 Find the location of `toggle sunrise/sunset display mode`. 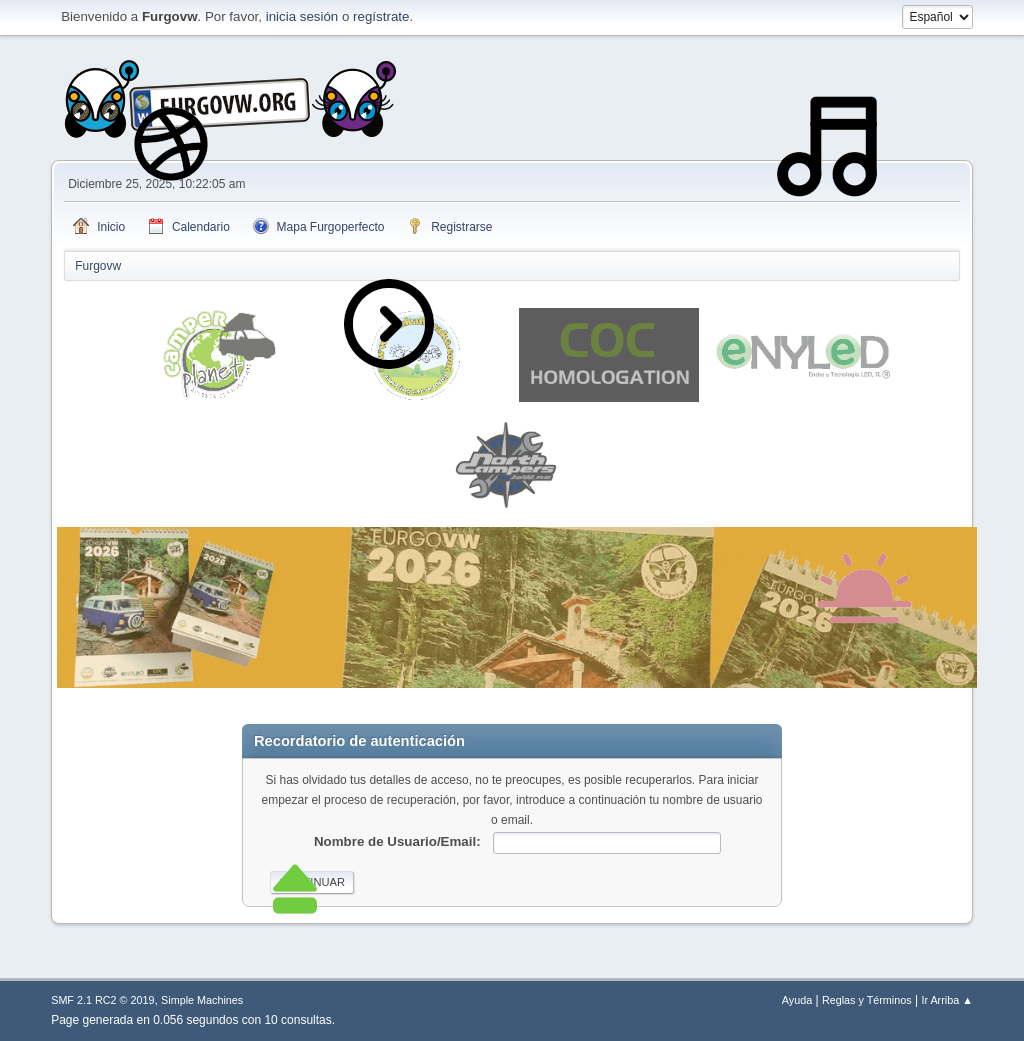

toggle sunrise/sunset display mode is located at coordinates (864, 591).